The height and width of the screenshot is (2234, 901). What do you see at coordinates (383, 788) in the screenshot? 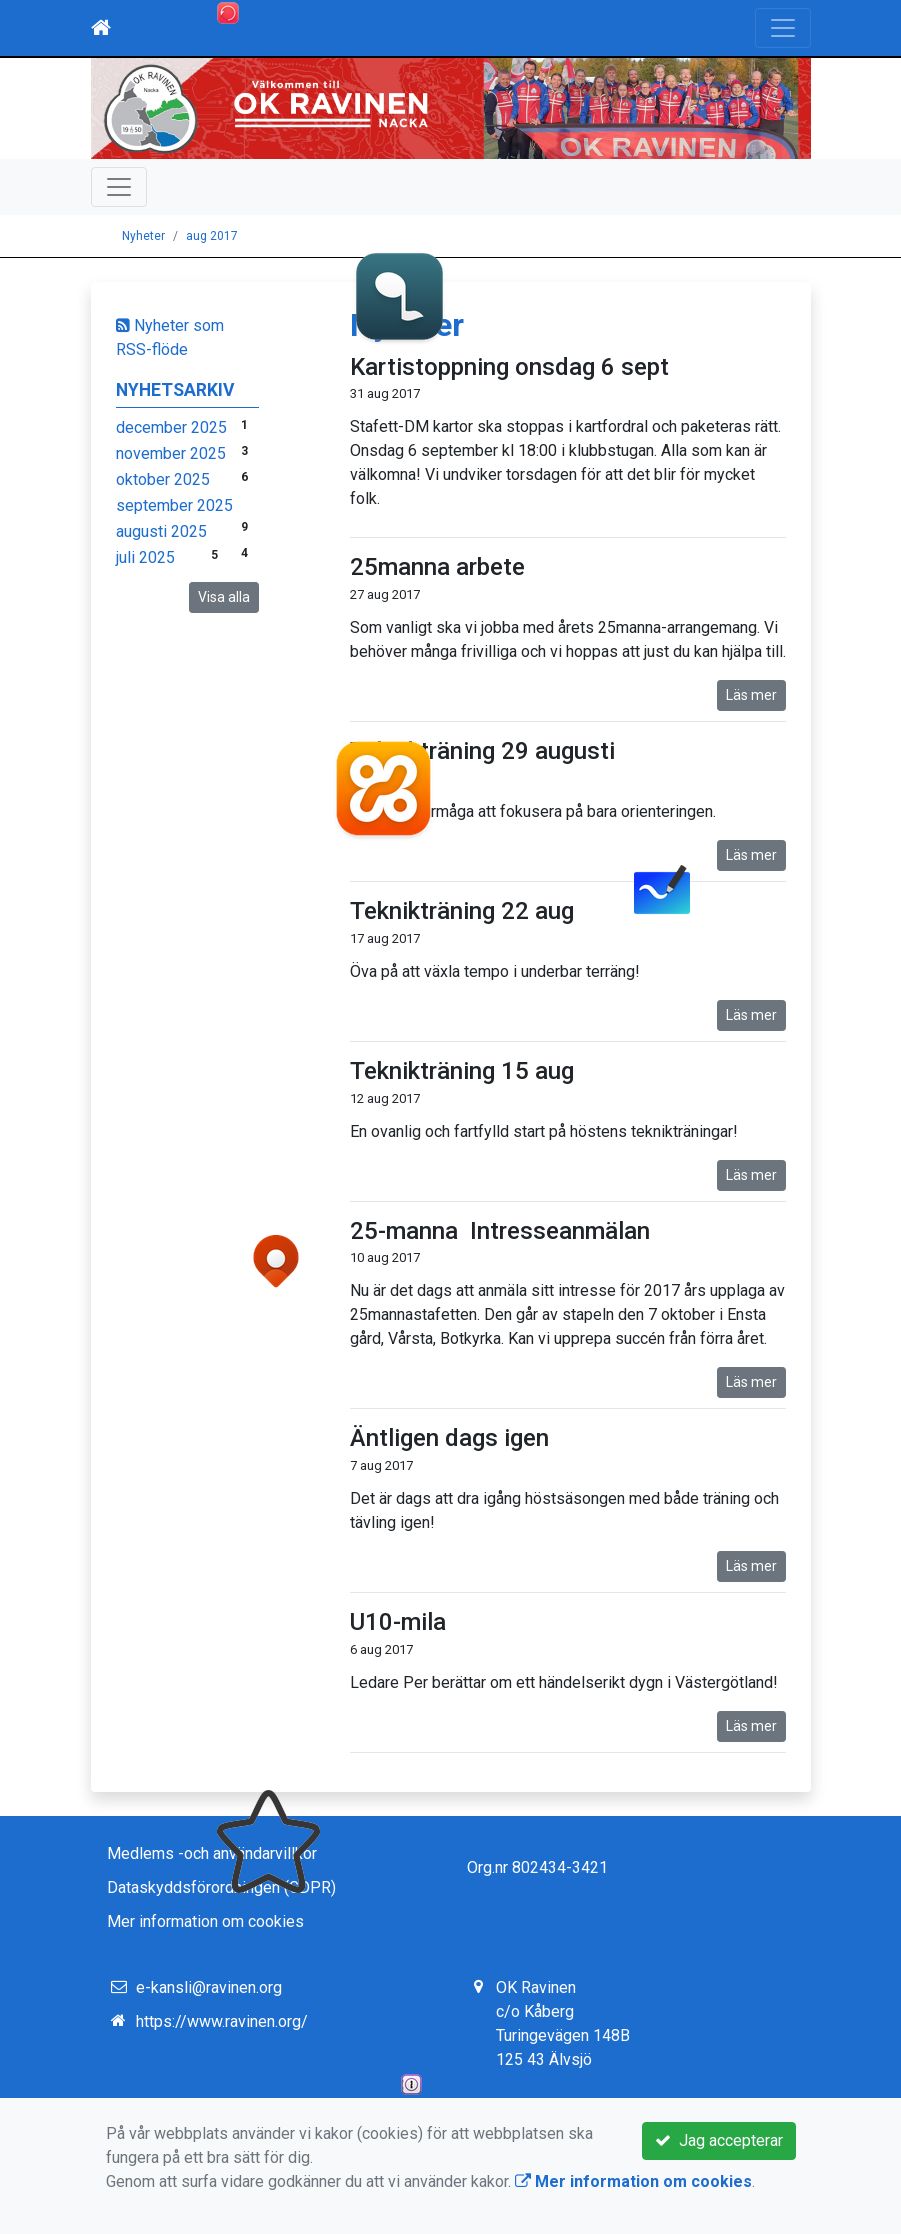
I see `launch xampp local server application` at bounding box center [383, 788].